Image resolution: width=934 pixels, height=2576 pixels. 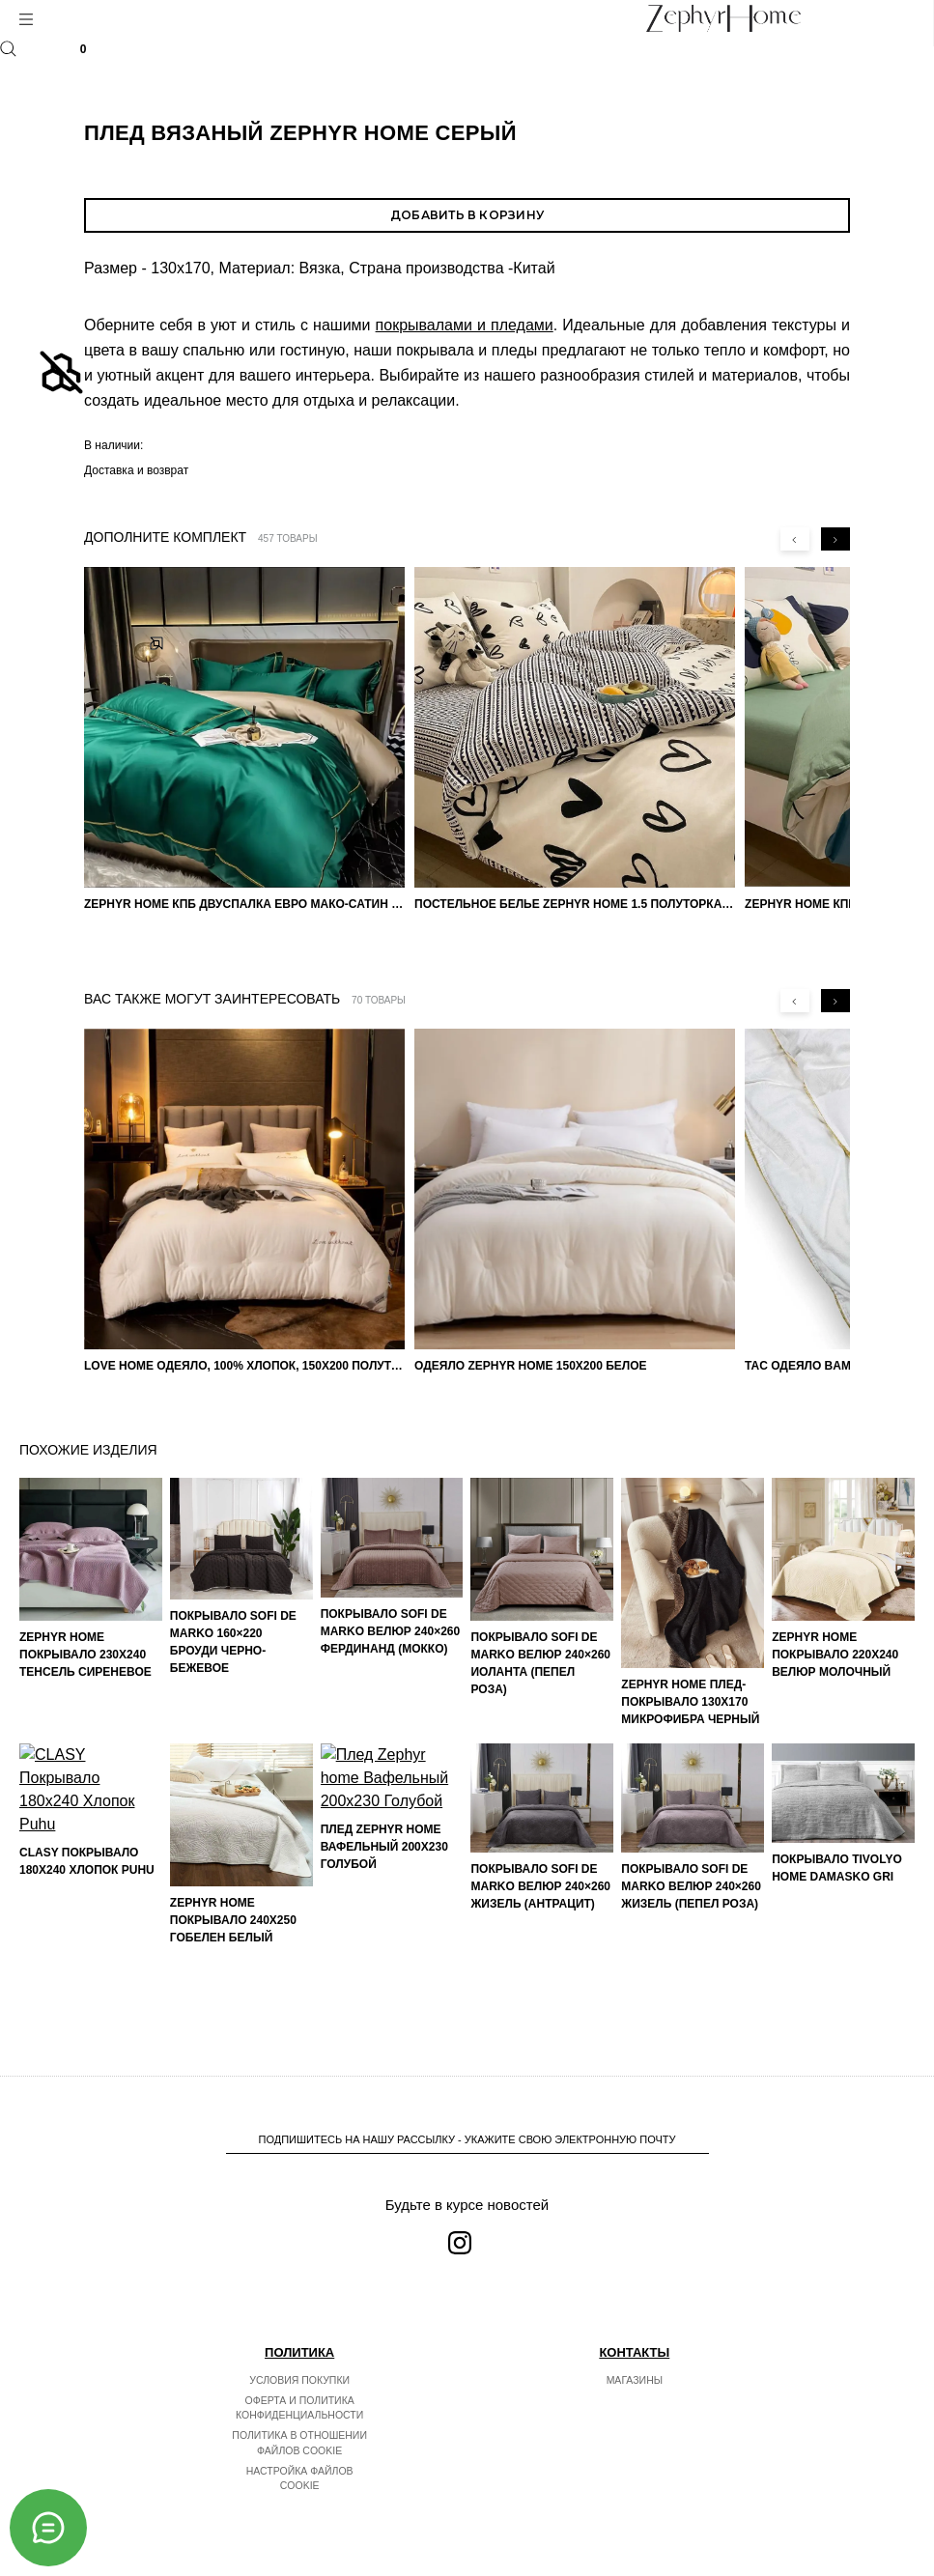 What do you see at coordinates (61, 372) in the screenshot?
I see `disable hexagonal grid or honeycomb view` at bounding box center [61, 372].